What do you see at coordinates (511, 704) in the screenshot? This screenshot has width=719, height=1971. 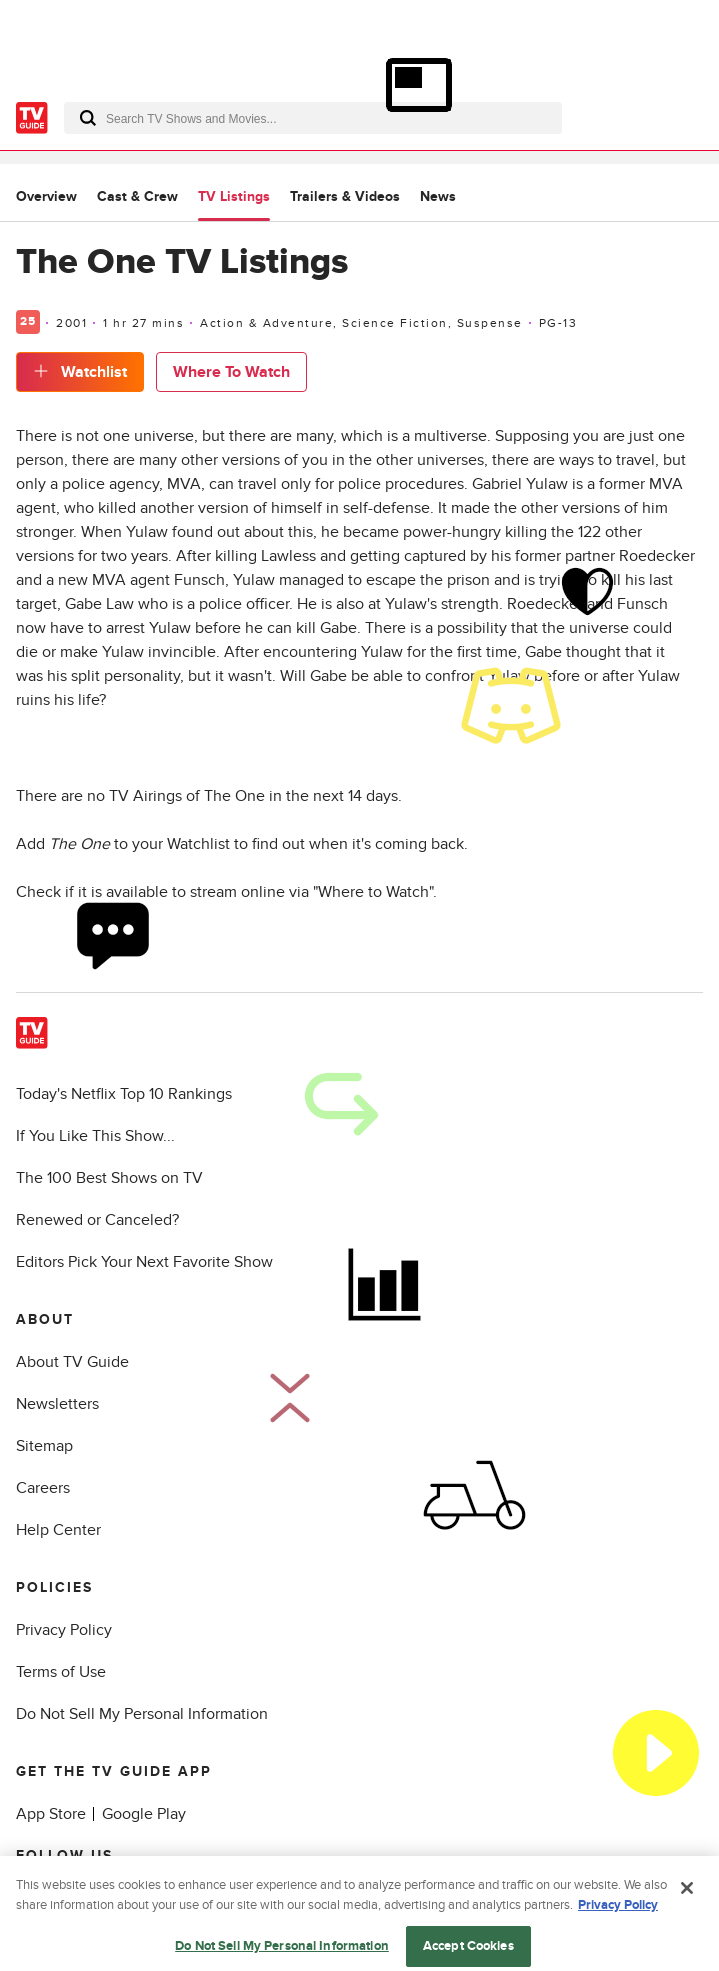 I see `open Discord` at bounding box center [511, 704].